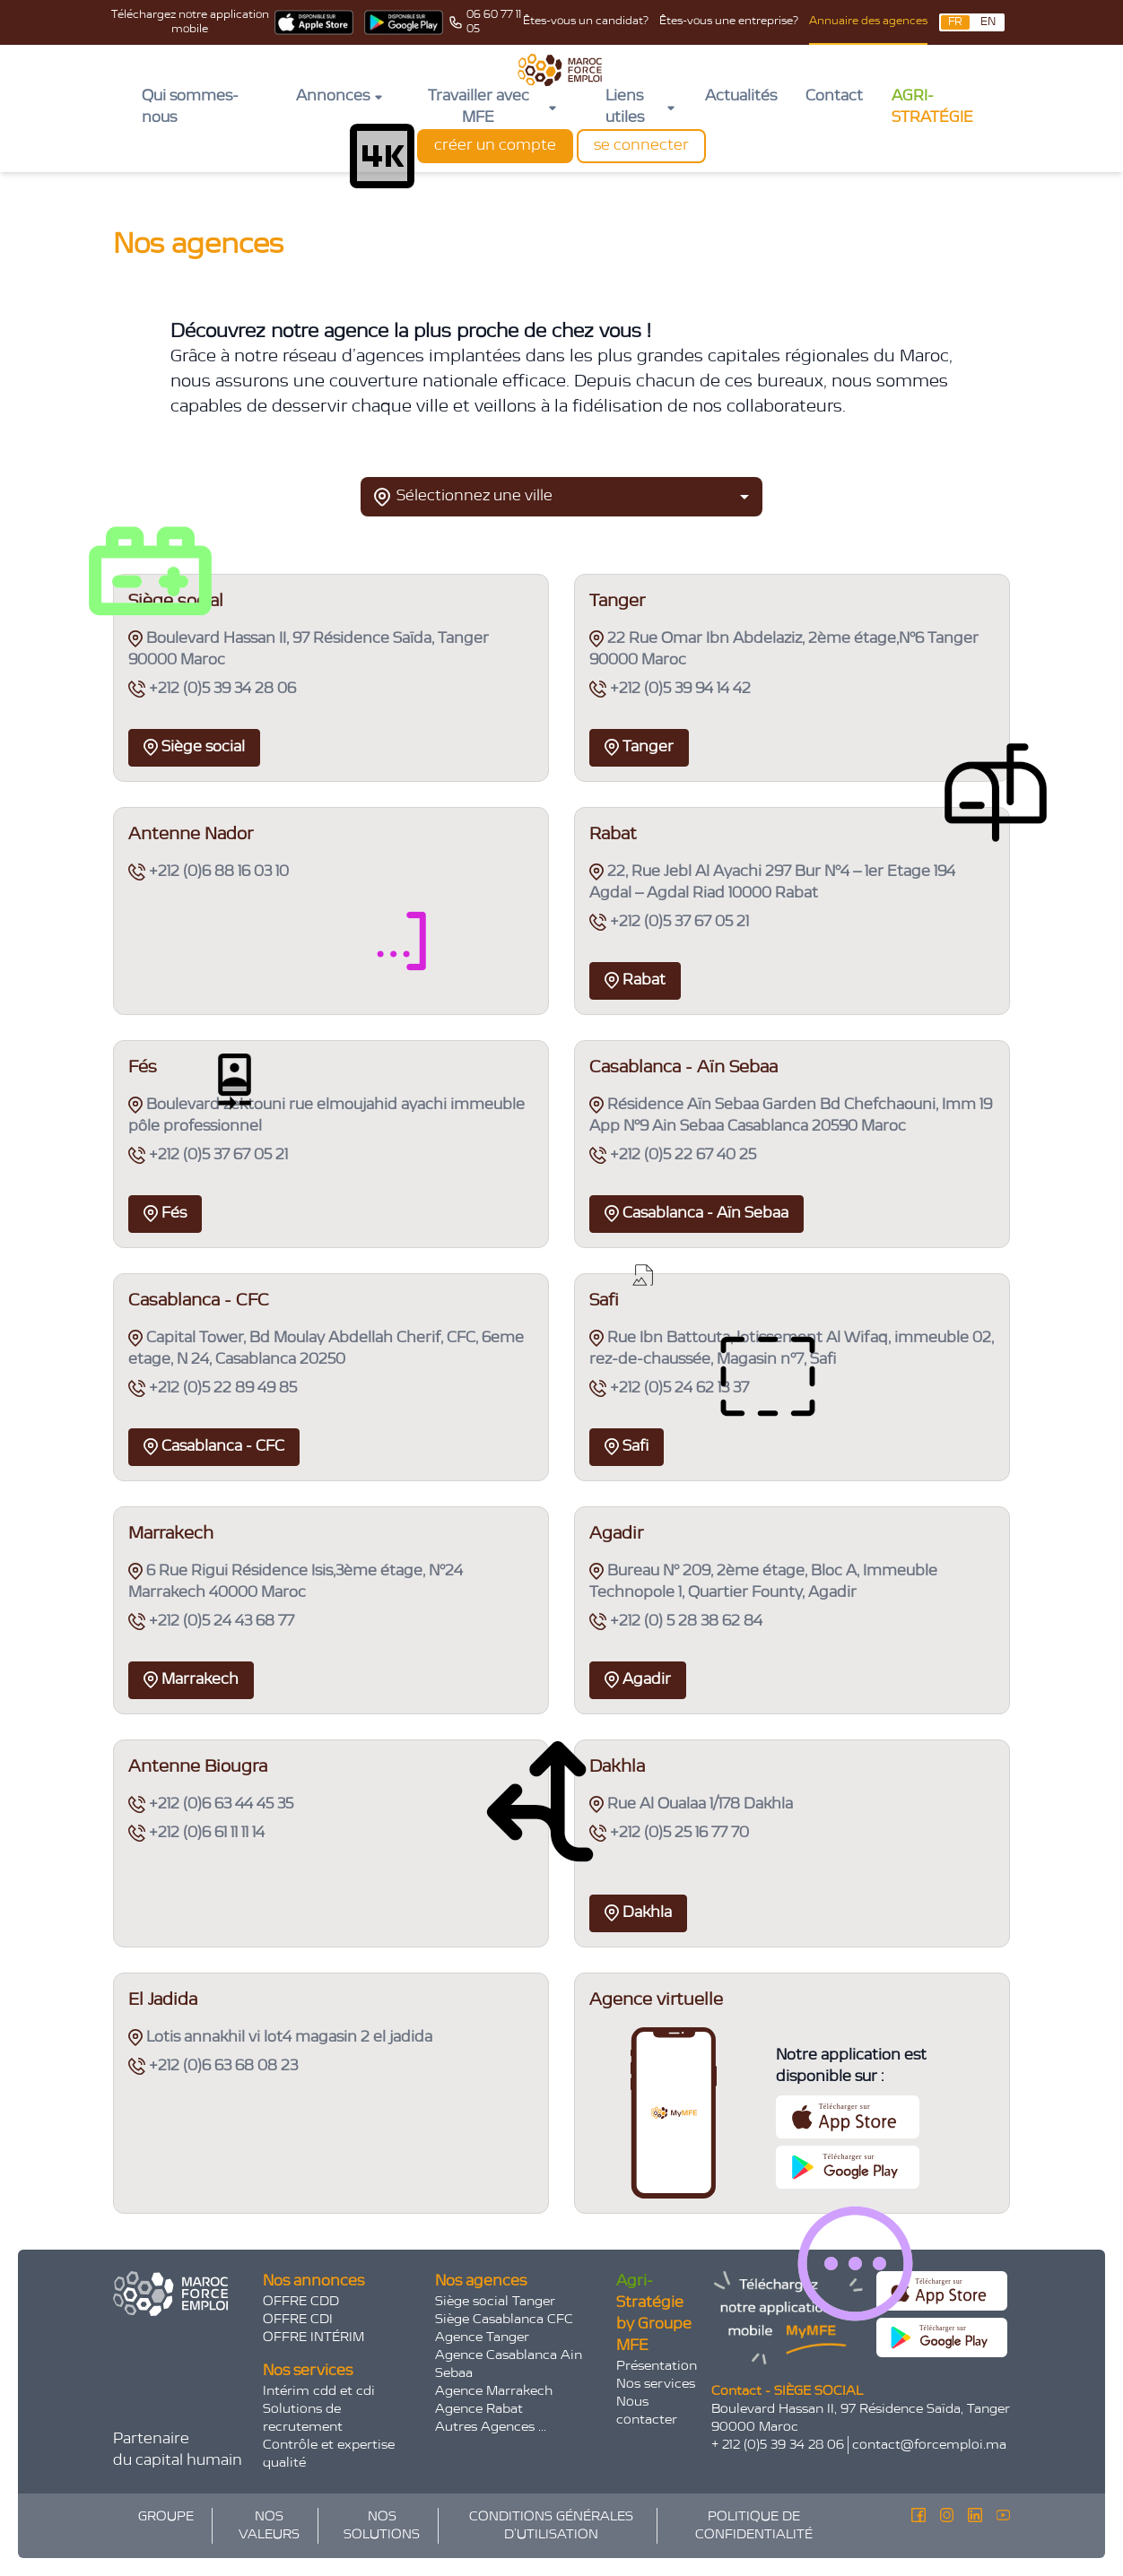  I want to click on check vehicle battery status, so click(150, 575).